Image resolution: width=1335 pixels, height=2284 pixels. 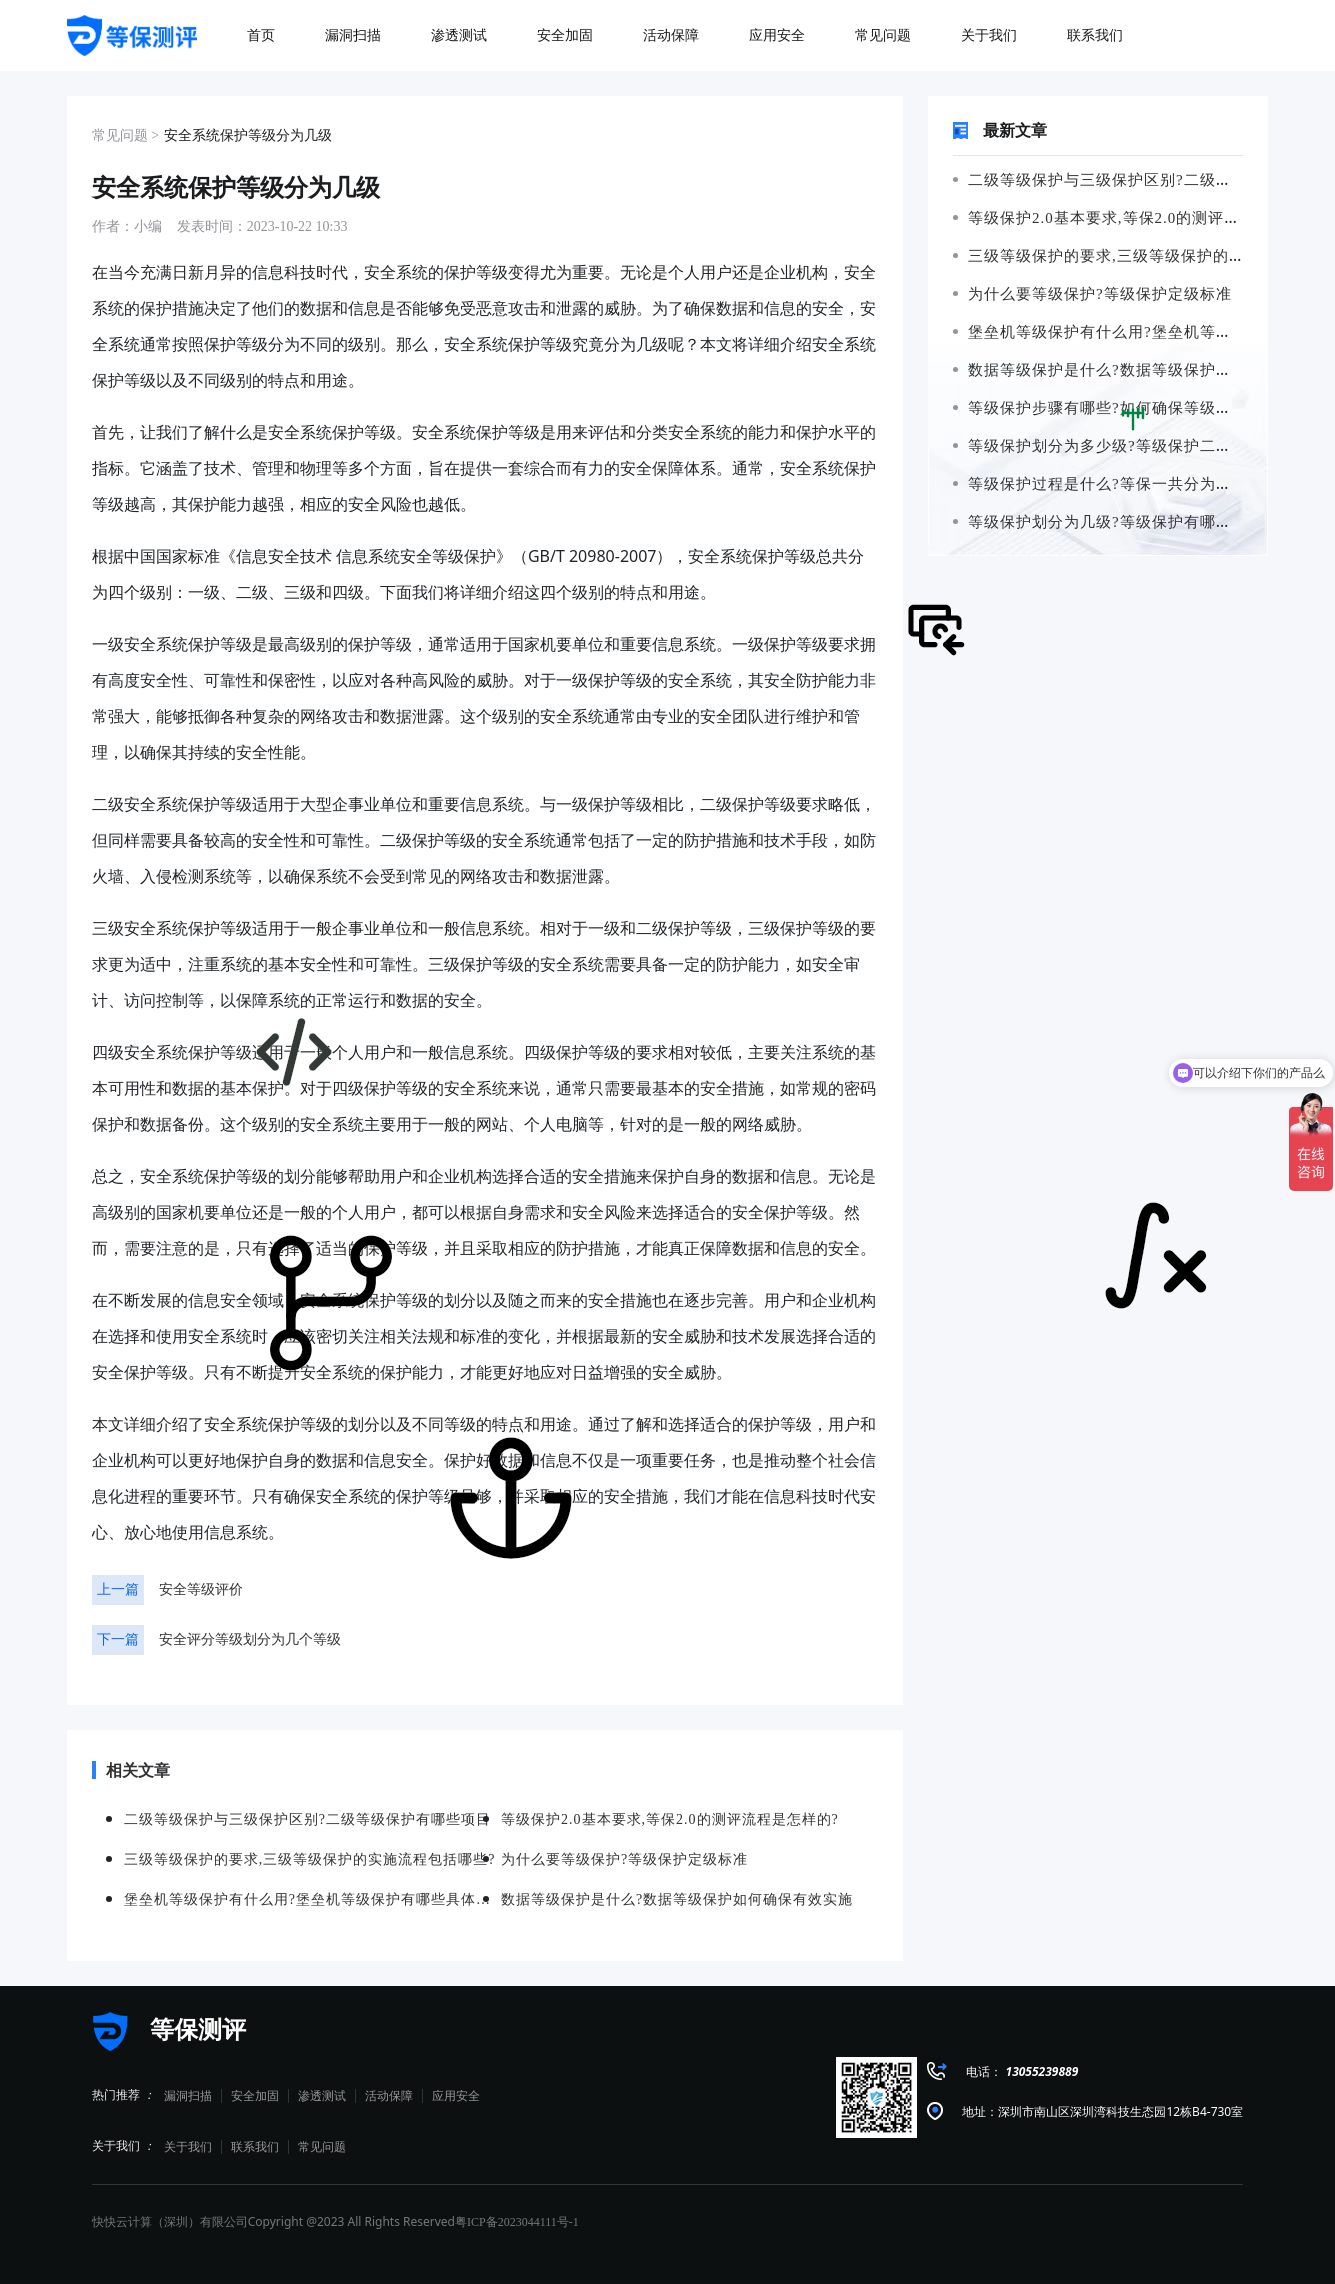 What do you see at coordinates (1158, 1255) in the screenshot?
I see `remove or clear an integral calculation` at bounding box center [1158, 1255].